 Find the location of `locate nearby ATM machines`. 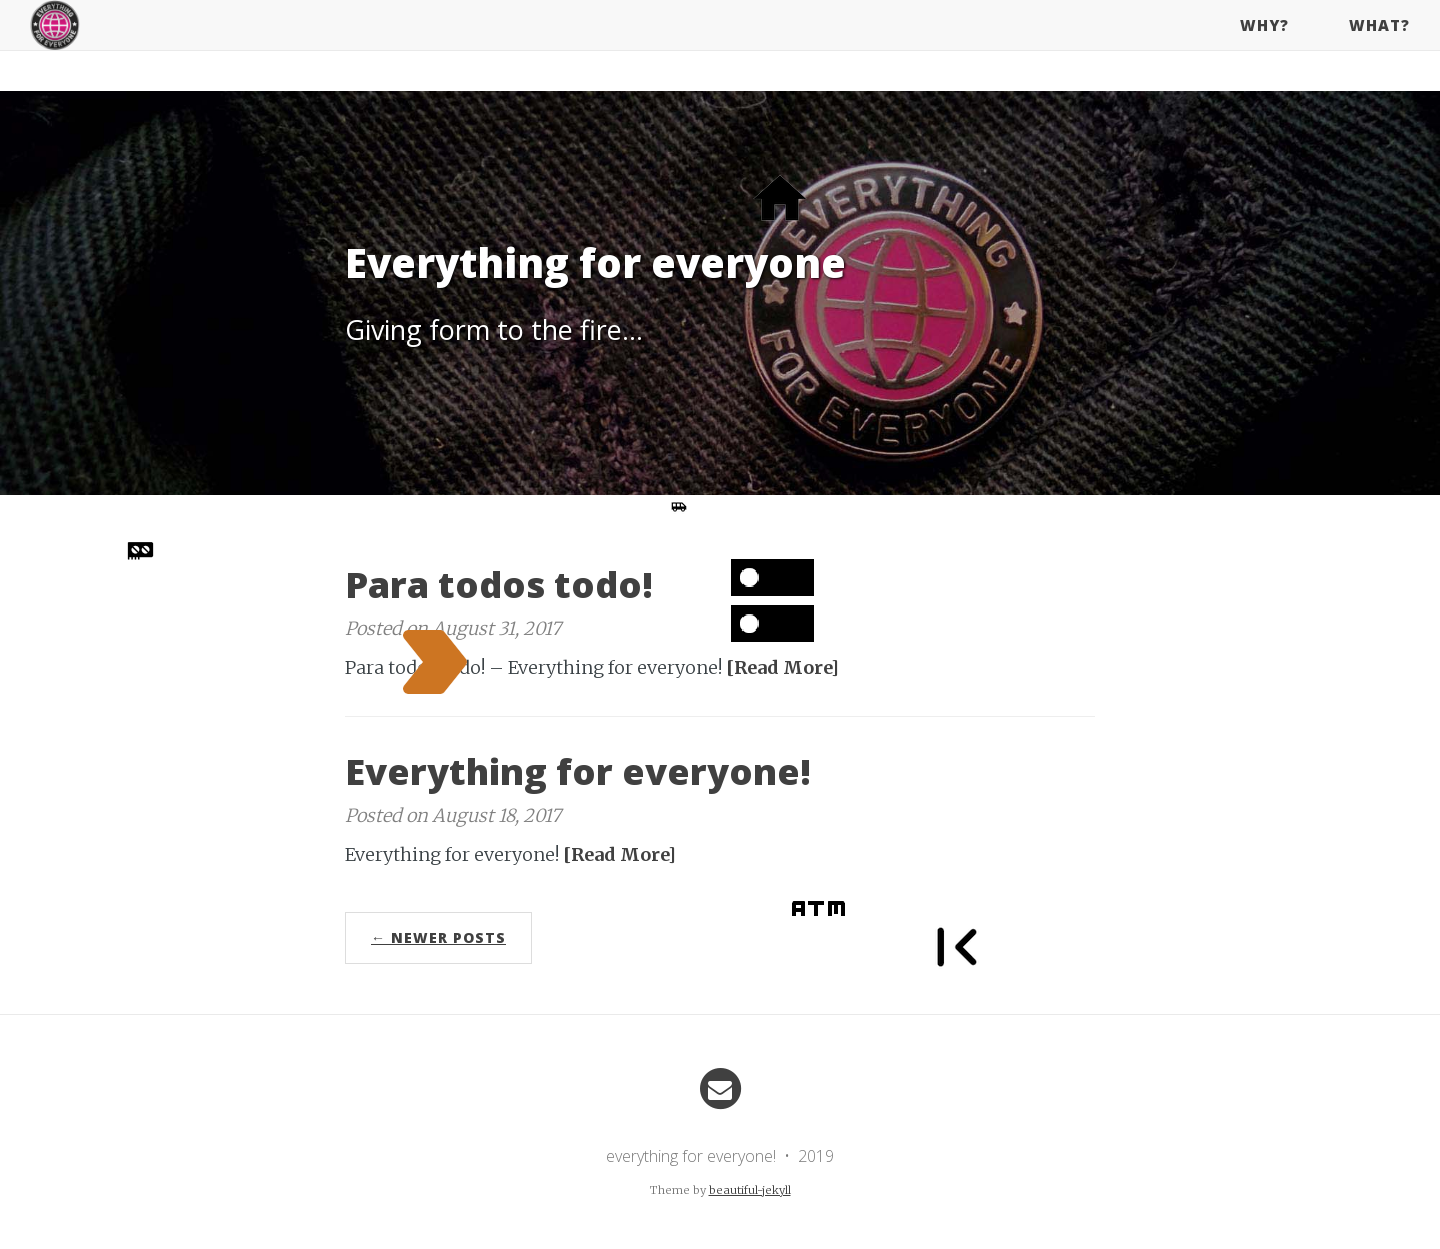

locate nearby ATM machines is located at coordinates (818, 908).